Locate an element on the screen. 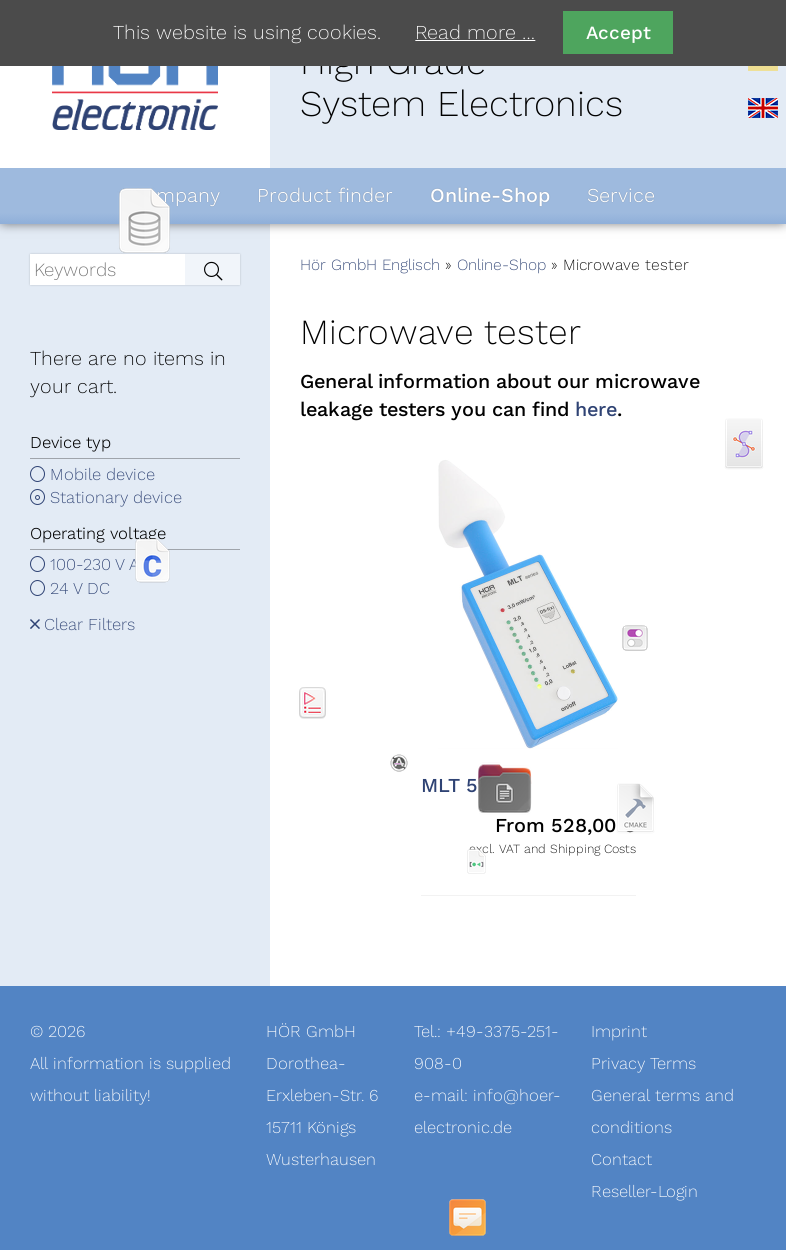  a cmake configuration file is located at coordinates (635, 808).